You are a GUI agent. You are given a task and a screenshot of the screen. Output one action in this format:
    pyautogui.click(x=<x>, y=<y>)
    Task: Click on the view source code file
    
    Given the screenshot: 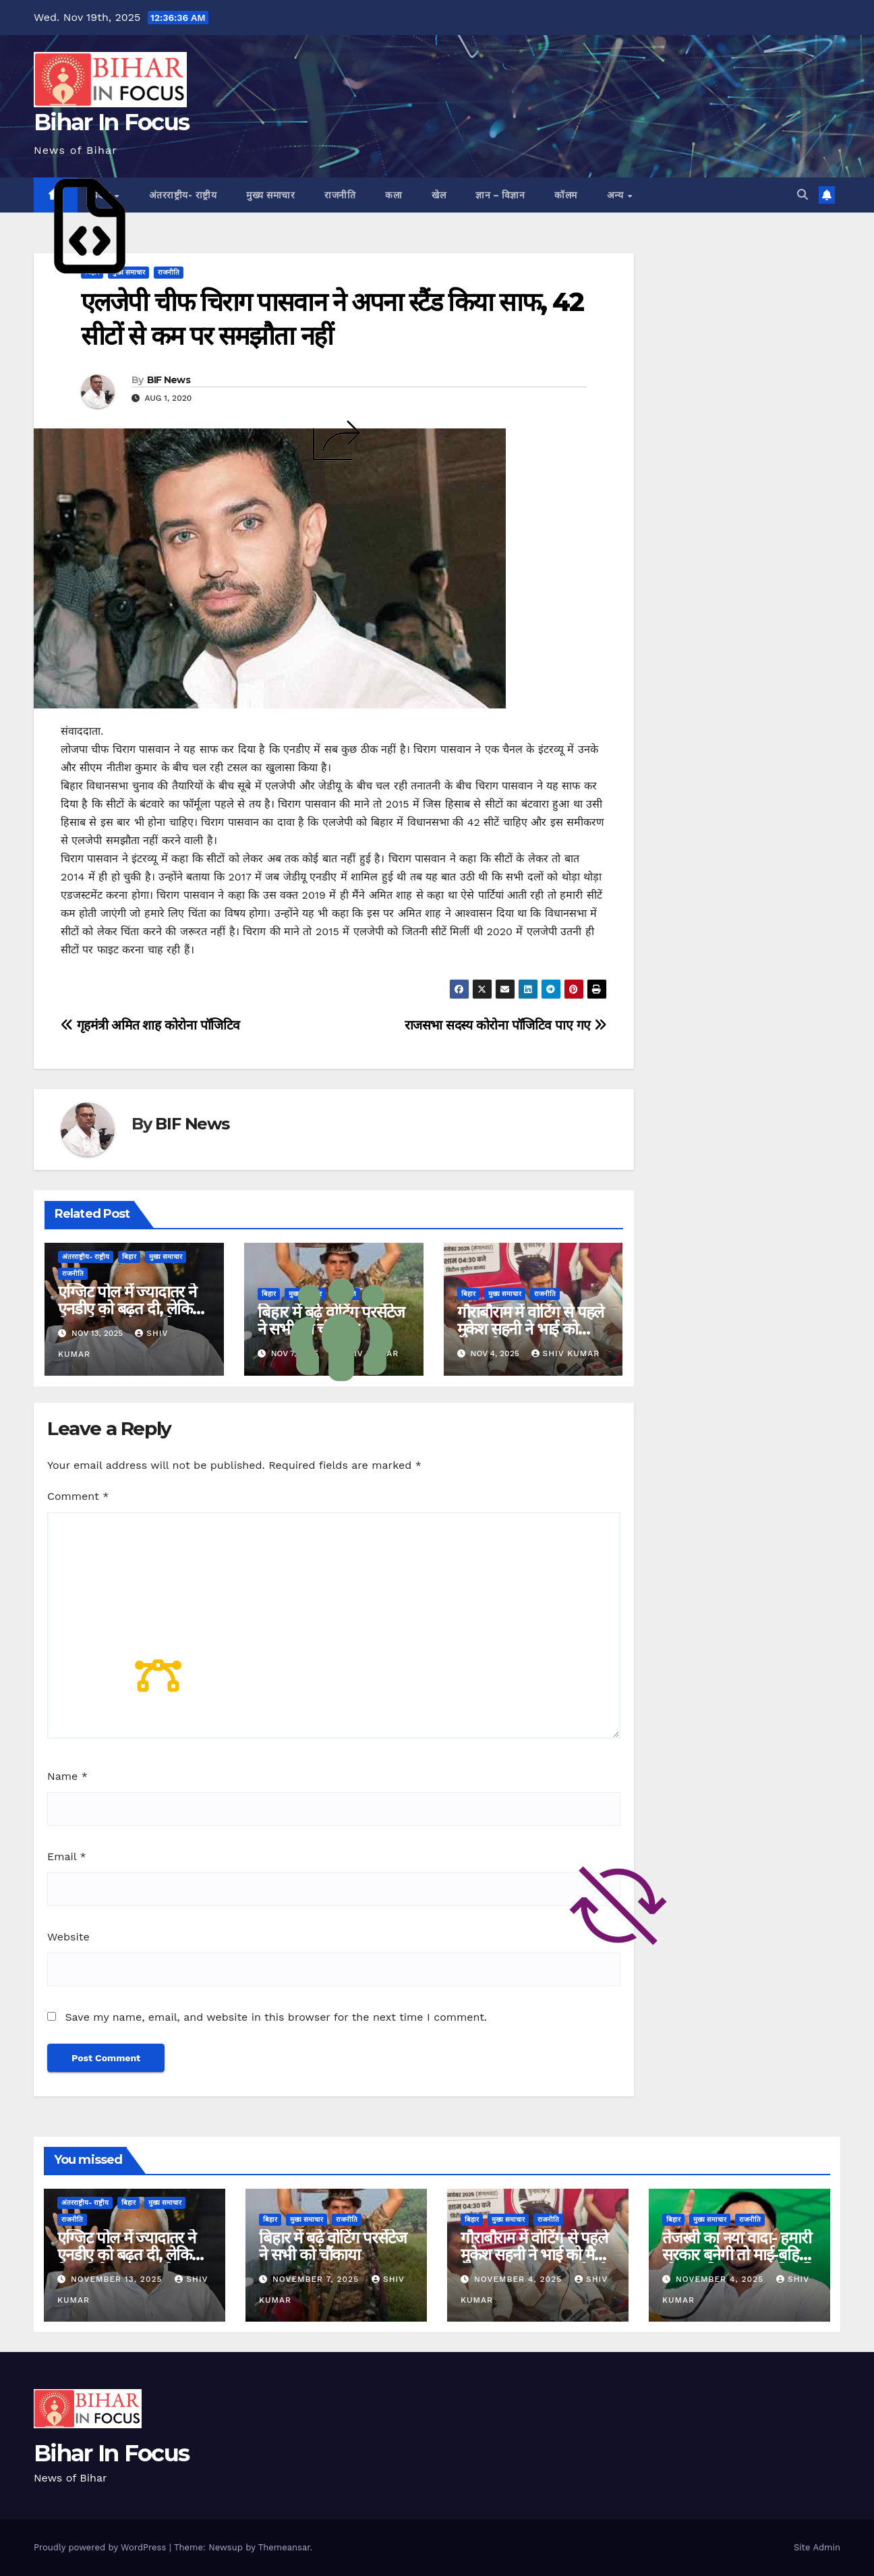 What is the action you would take?
    pyautogui.click(x=90, y=226)
    